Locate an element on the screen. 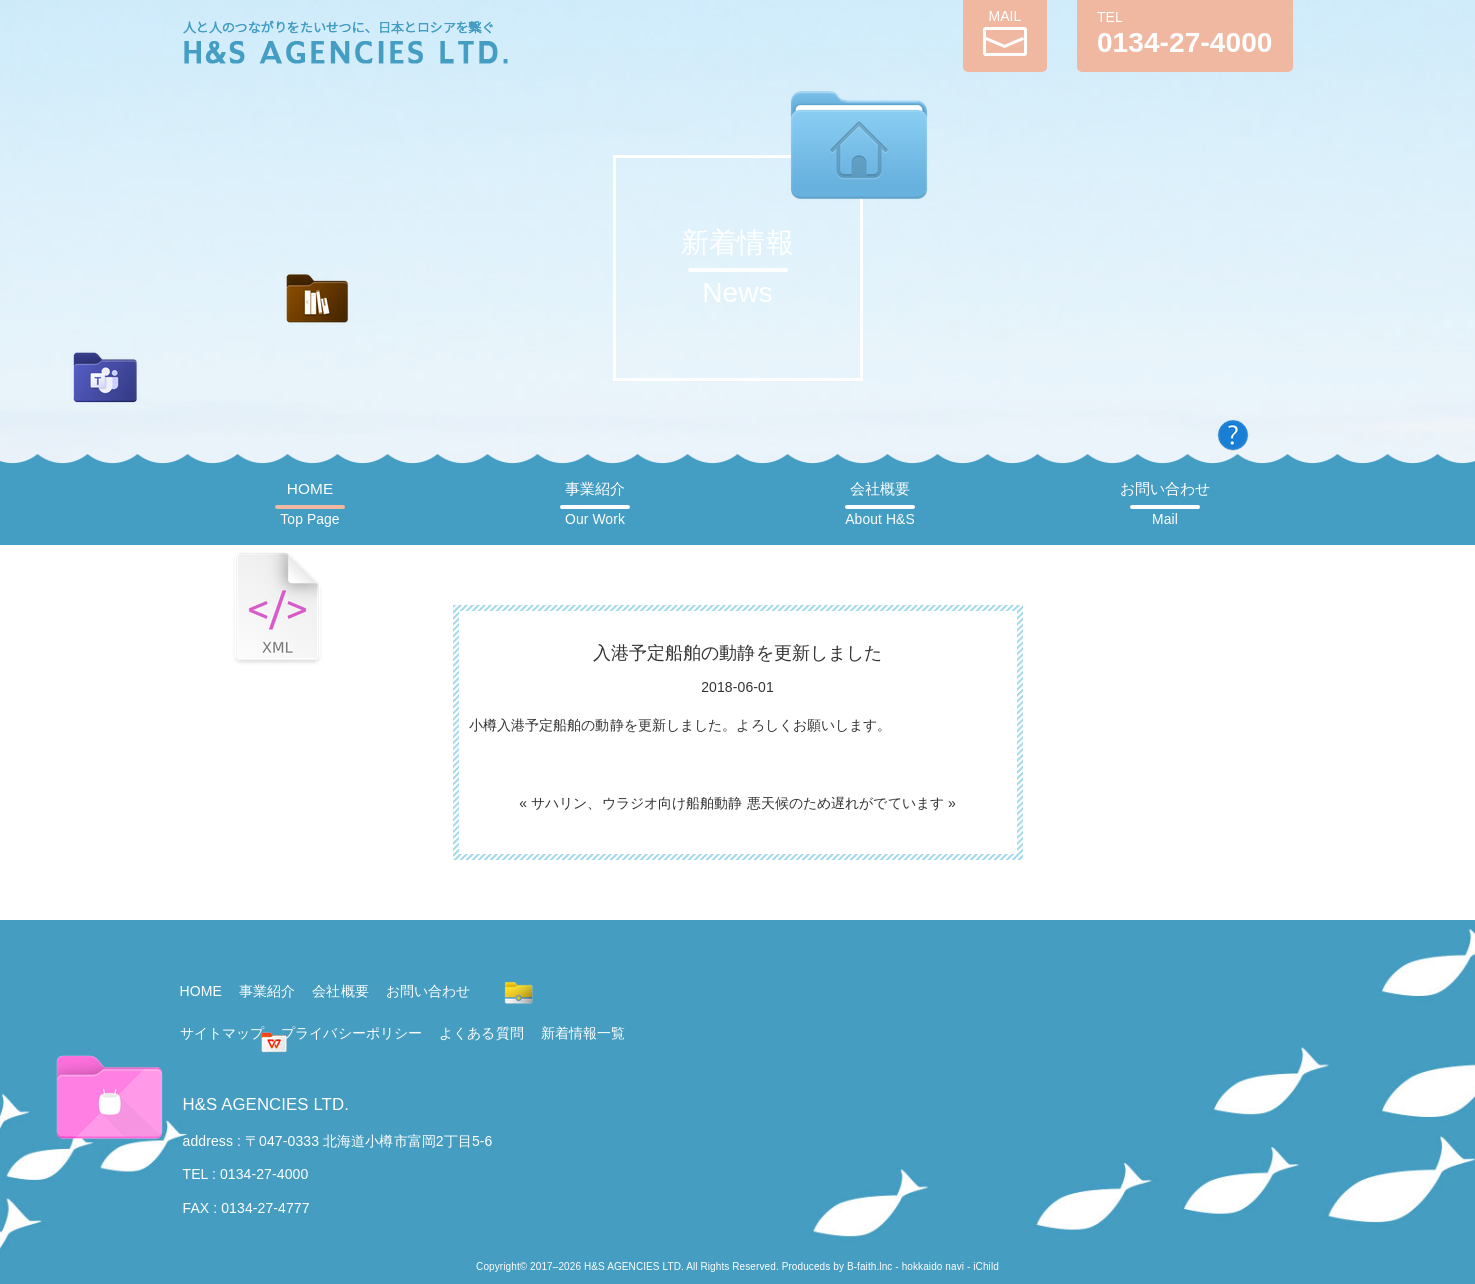  open microsoft teams files folder is located at coordinates (105, 379).